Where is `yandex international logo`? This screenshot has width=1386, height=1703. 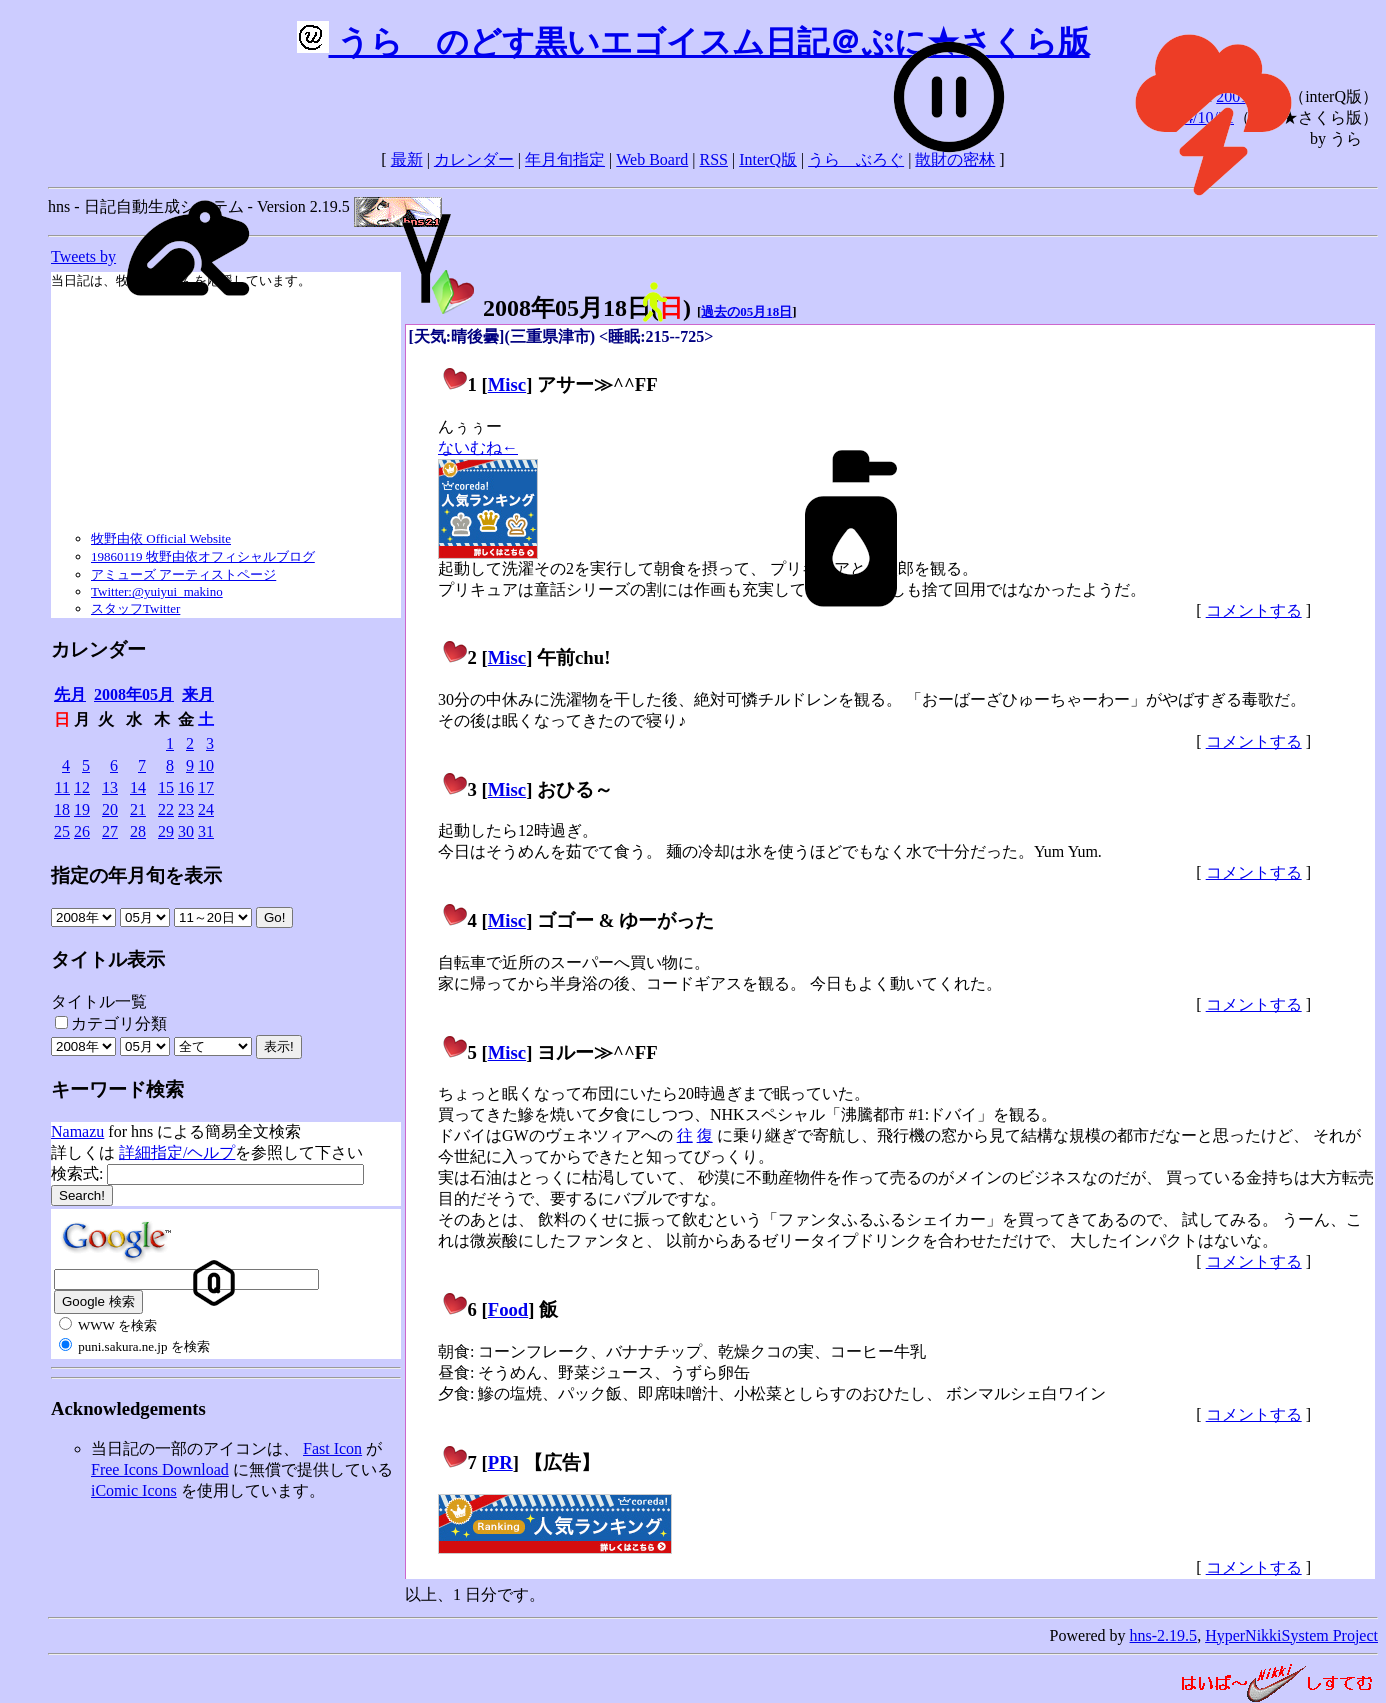 yandex international logo is located at coordinates (426, 258).